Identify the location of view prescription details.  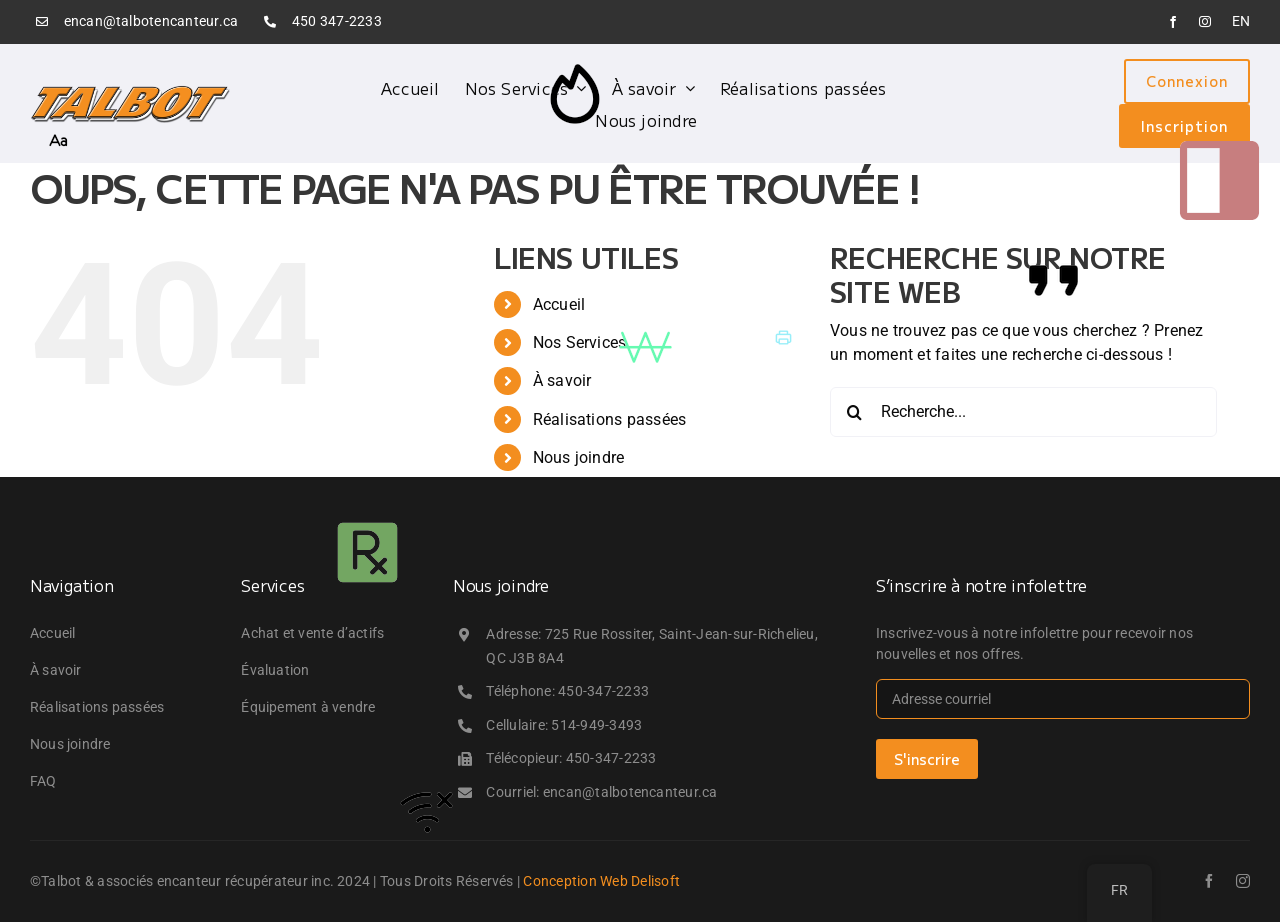
(367, 552).